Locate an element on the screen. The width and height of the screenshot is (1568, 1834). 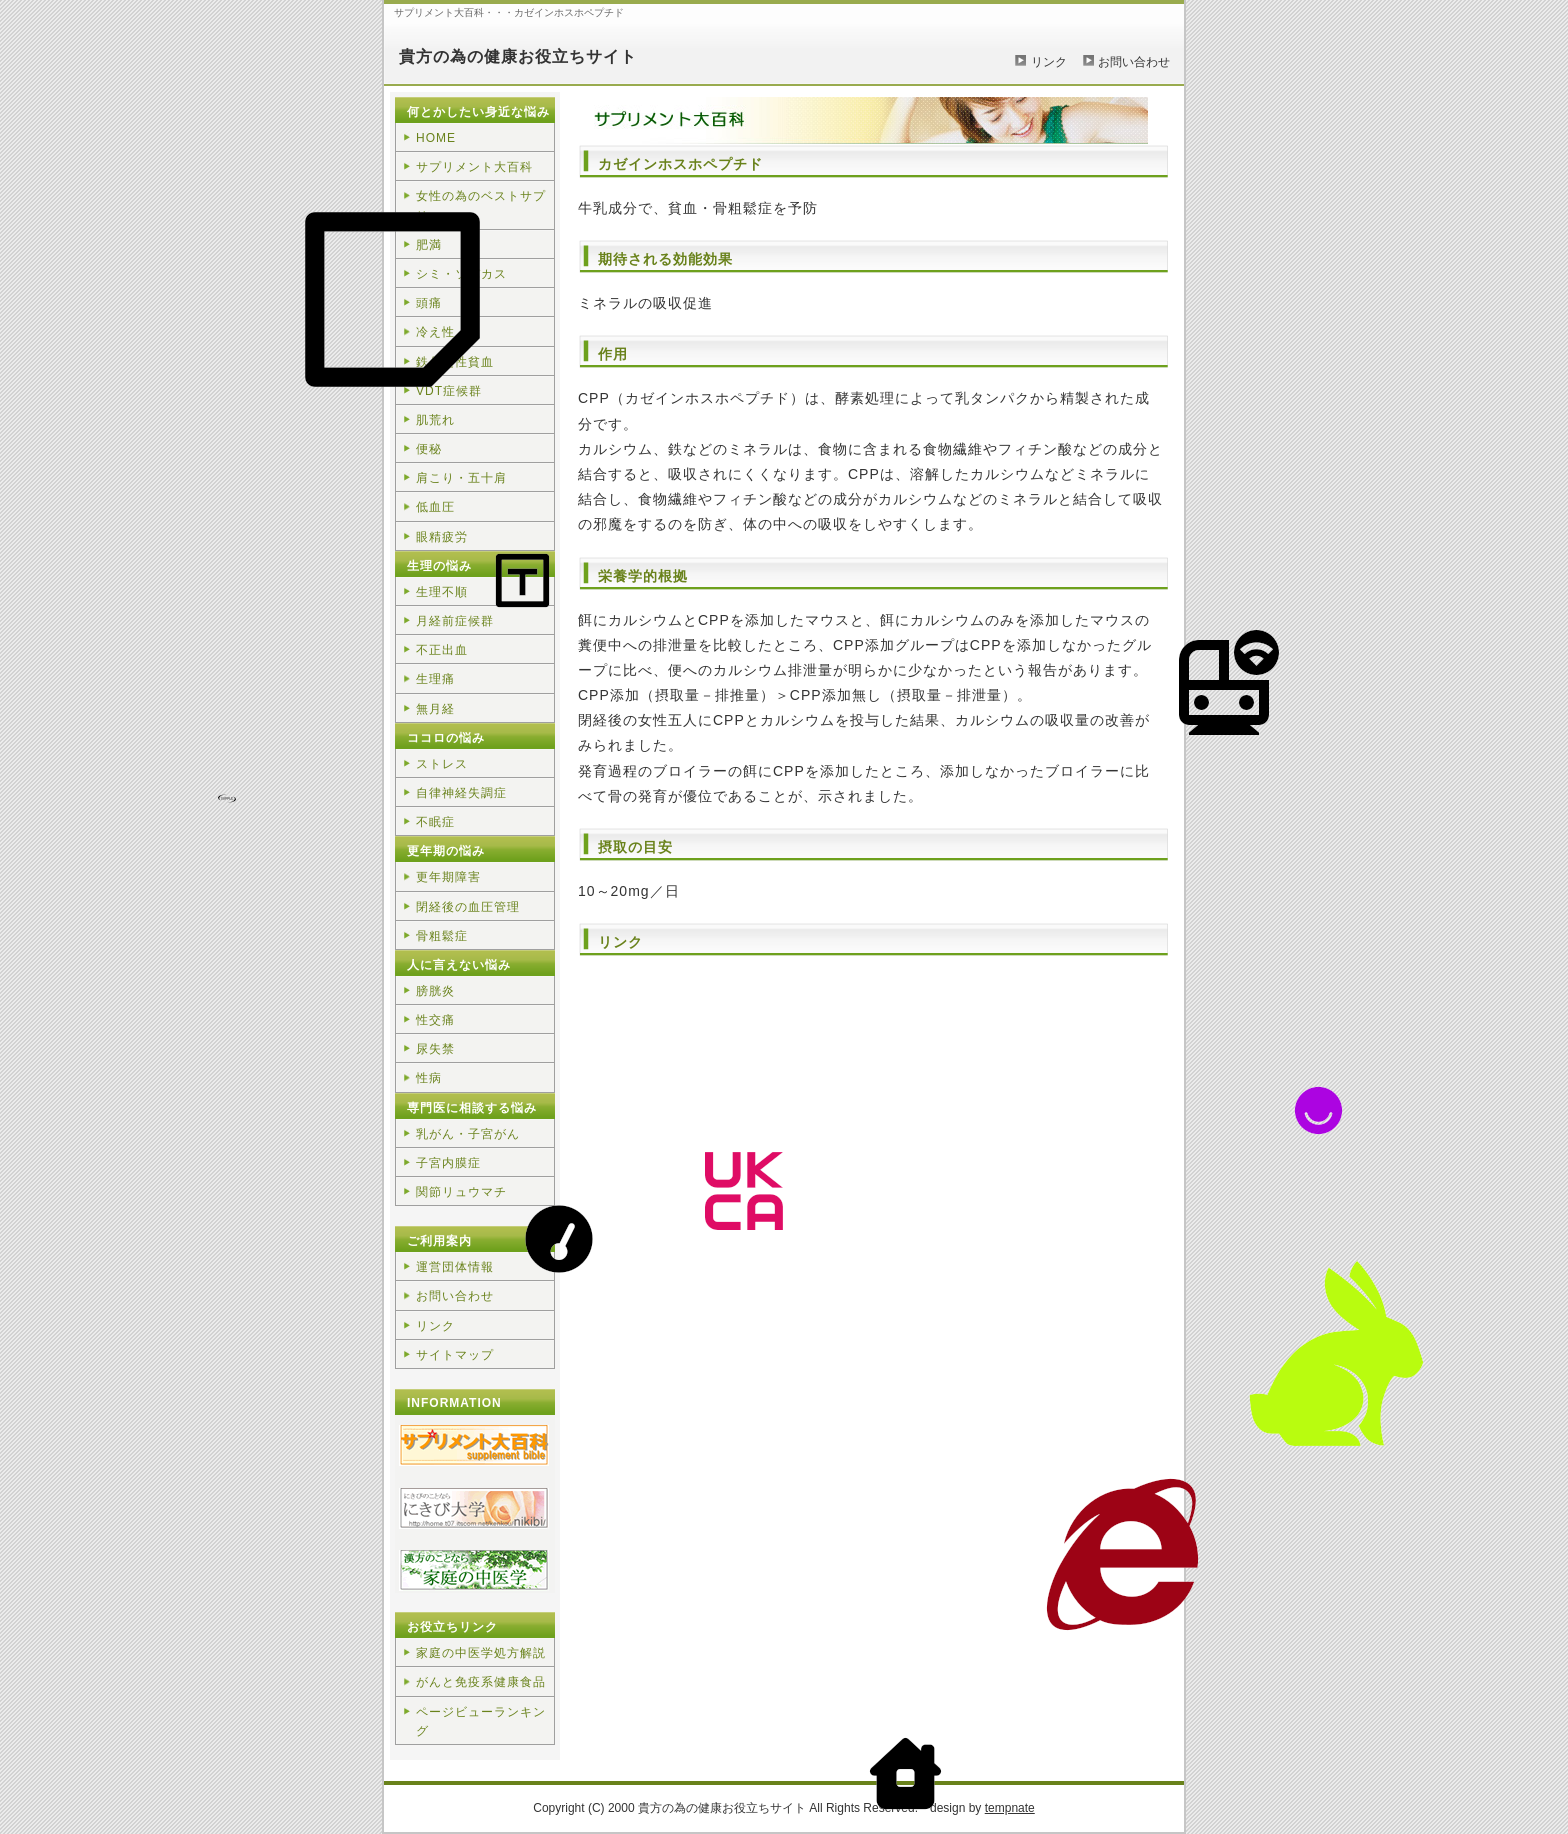
open internet explorer browser is located at coordinates (1122, 1554).